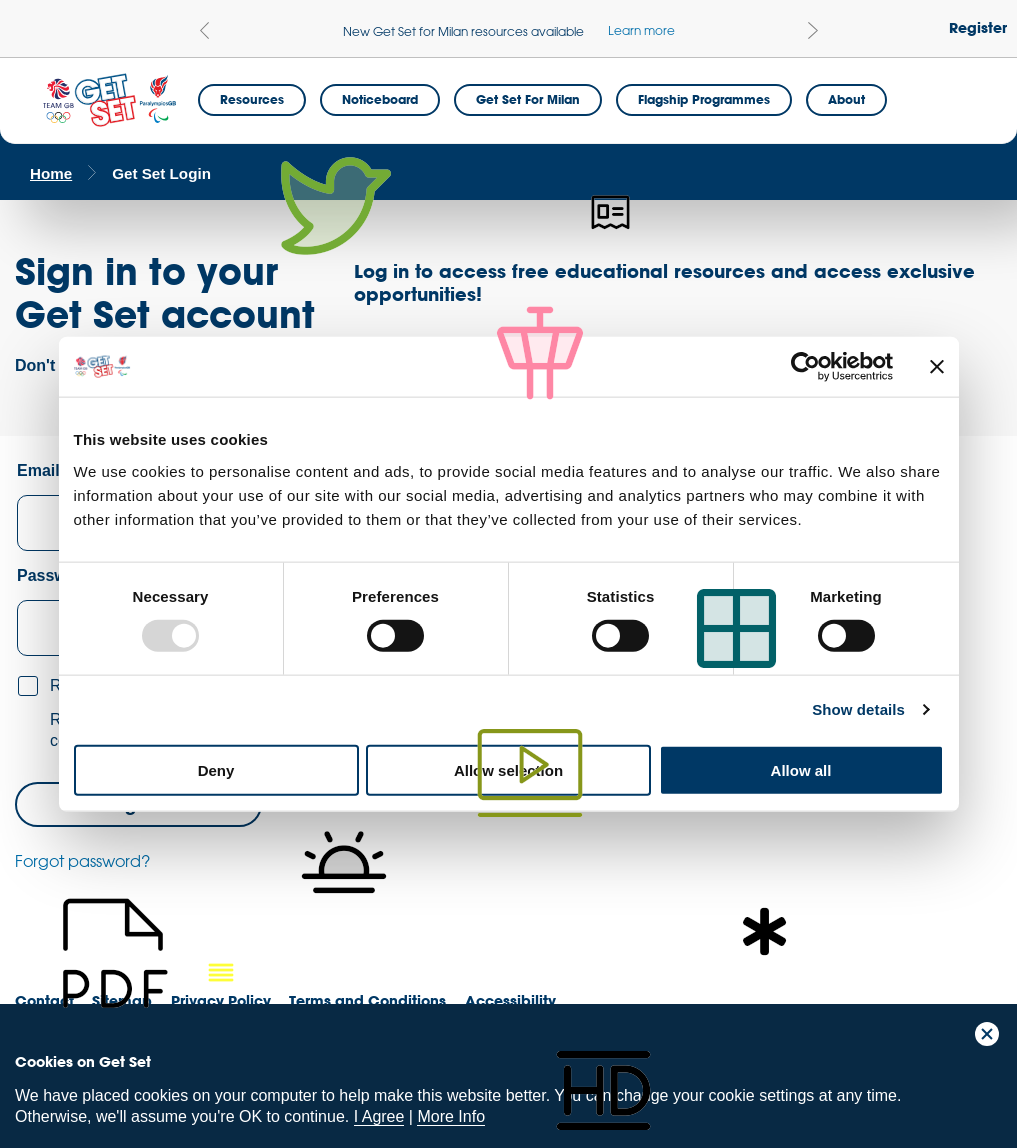  Describe the element at coordinates (603, 1090) in the screenshot. I see `indicates high-definition video quality` at that location.